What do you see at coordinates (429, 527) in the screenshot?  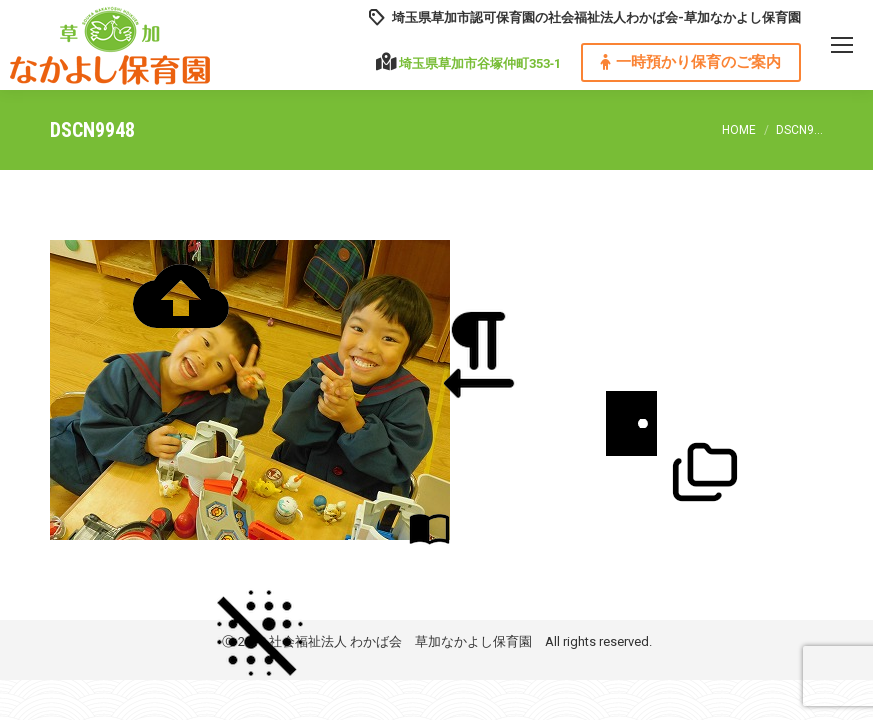 I see `import contacts from address book` at bounding box center [429, 527].